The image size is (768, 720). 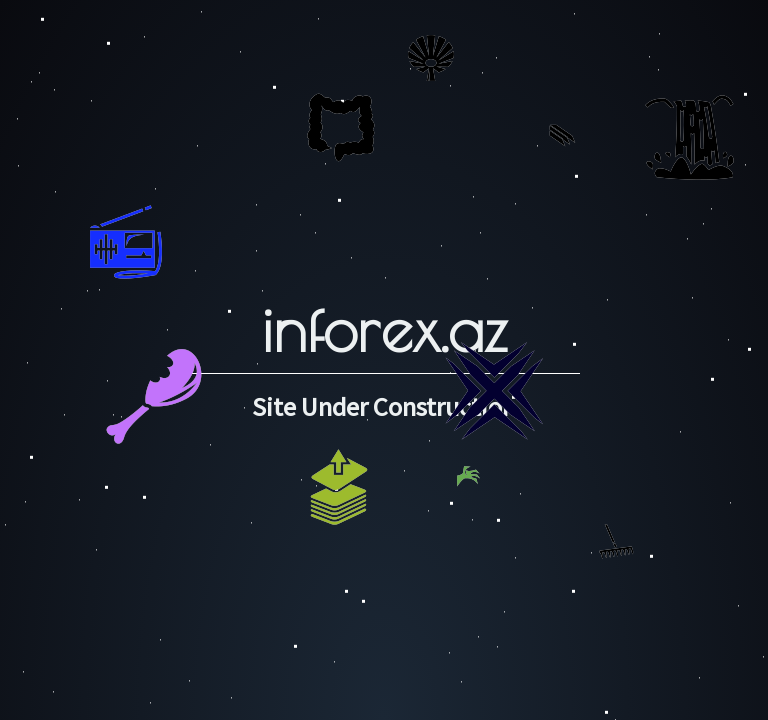 I want to click on select evil or dark faction in game, so click(x=468, y=476).